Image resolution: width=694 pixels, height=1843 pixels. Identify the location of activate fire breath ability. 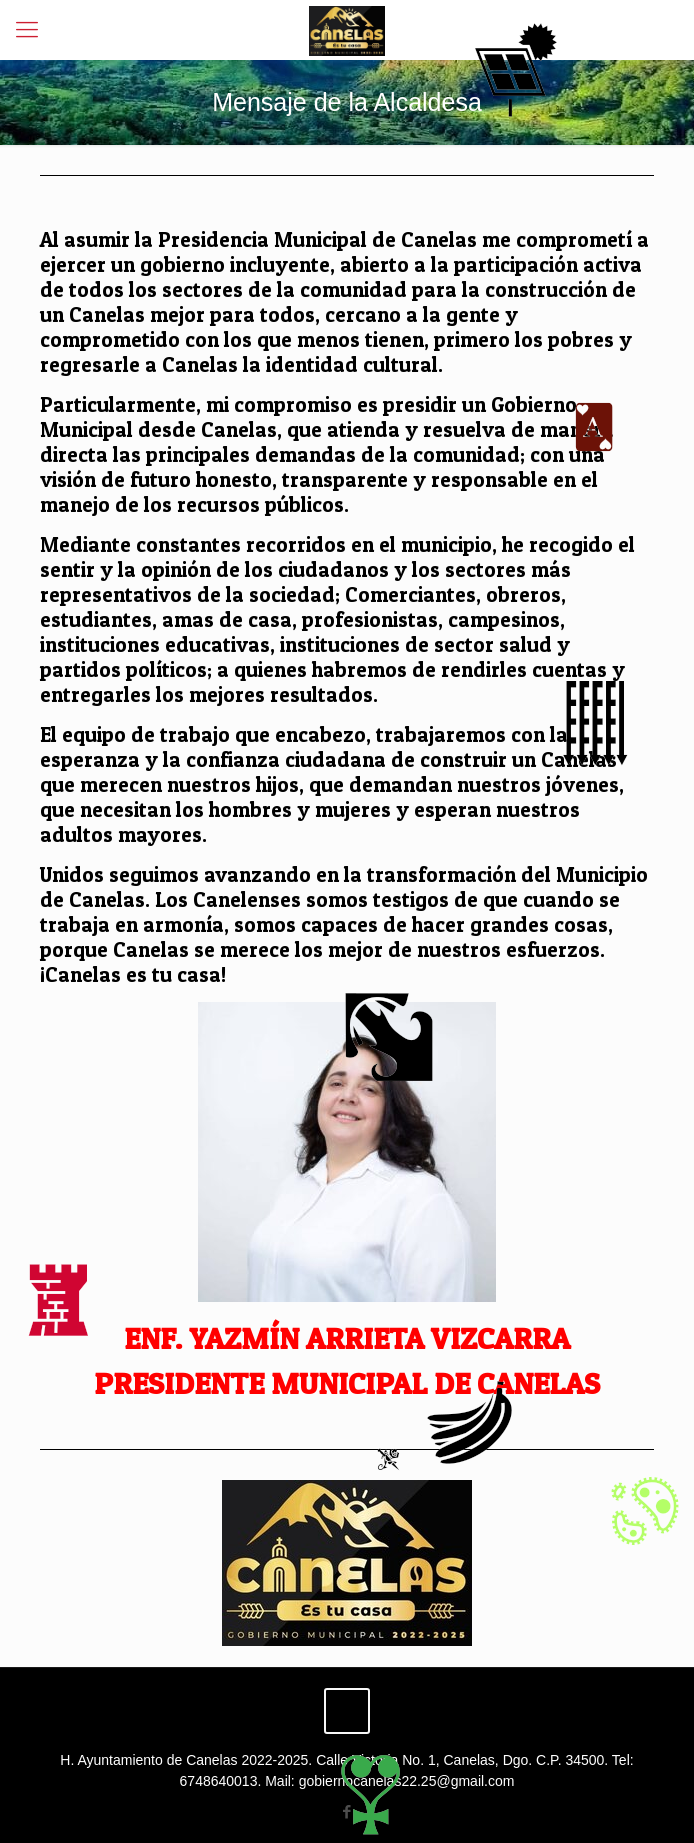
(389, 1037).